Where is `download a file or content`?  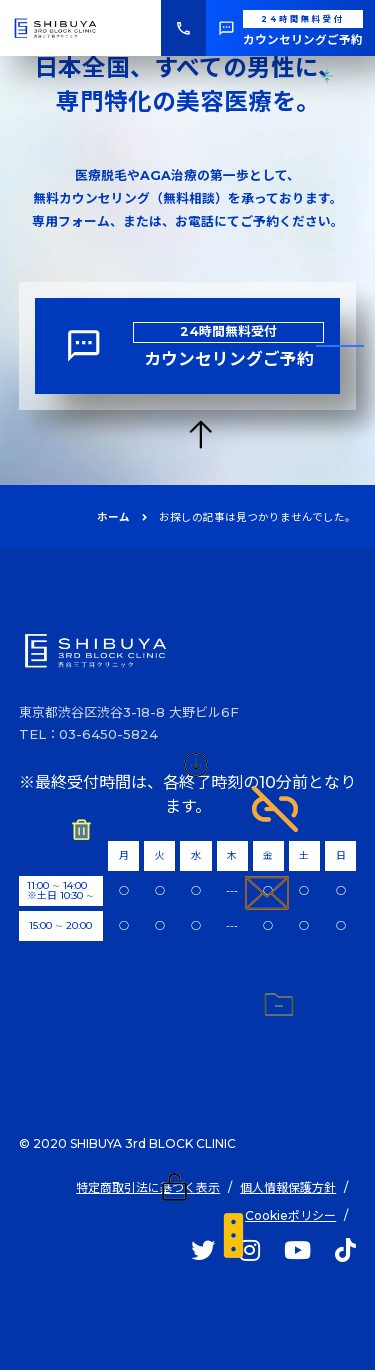
download a file or content is located at coordinates (196, 765).